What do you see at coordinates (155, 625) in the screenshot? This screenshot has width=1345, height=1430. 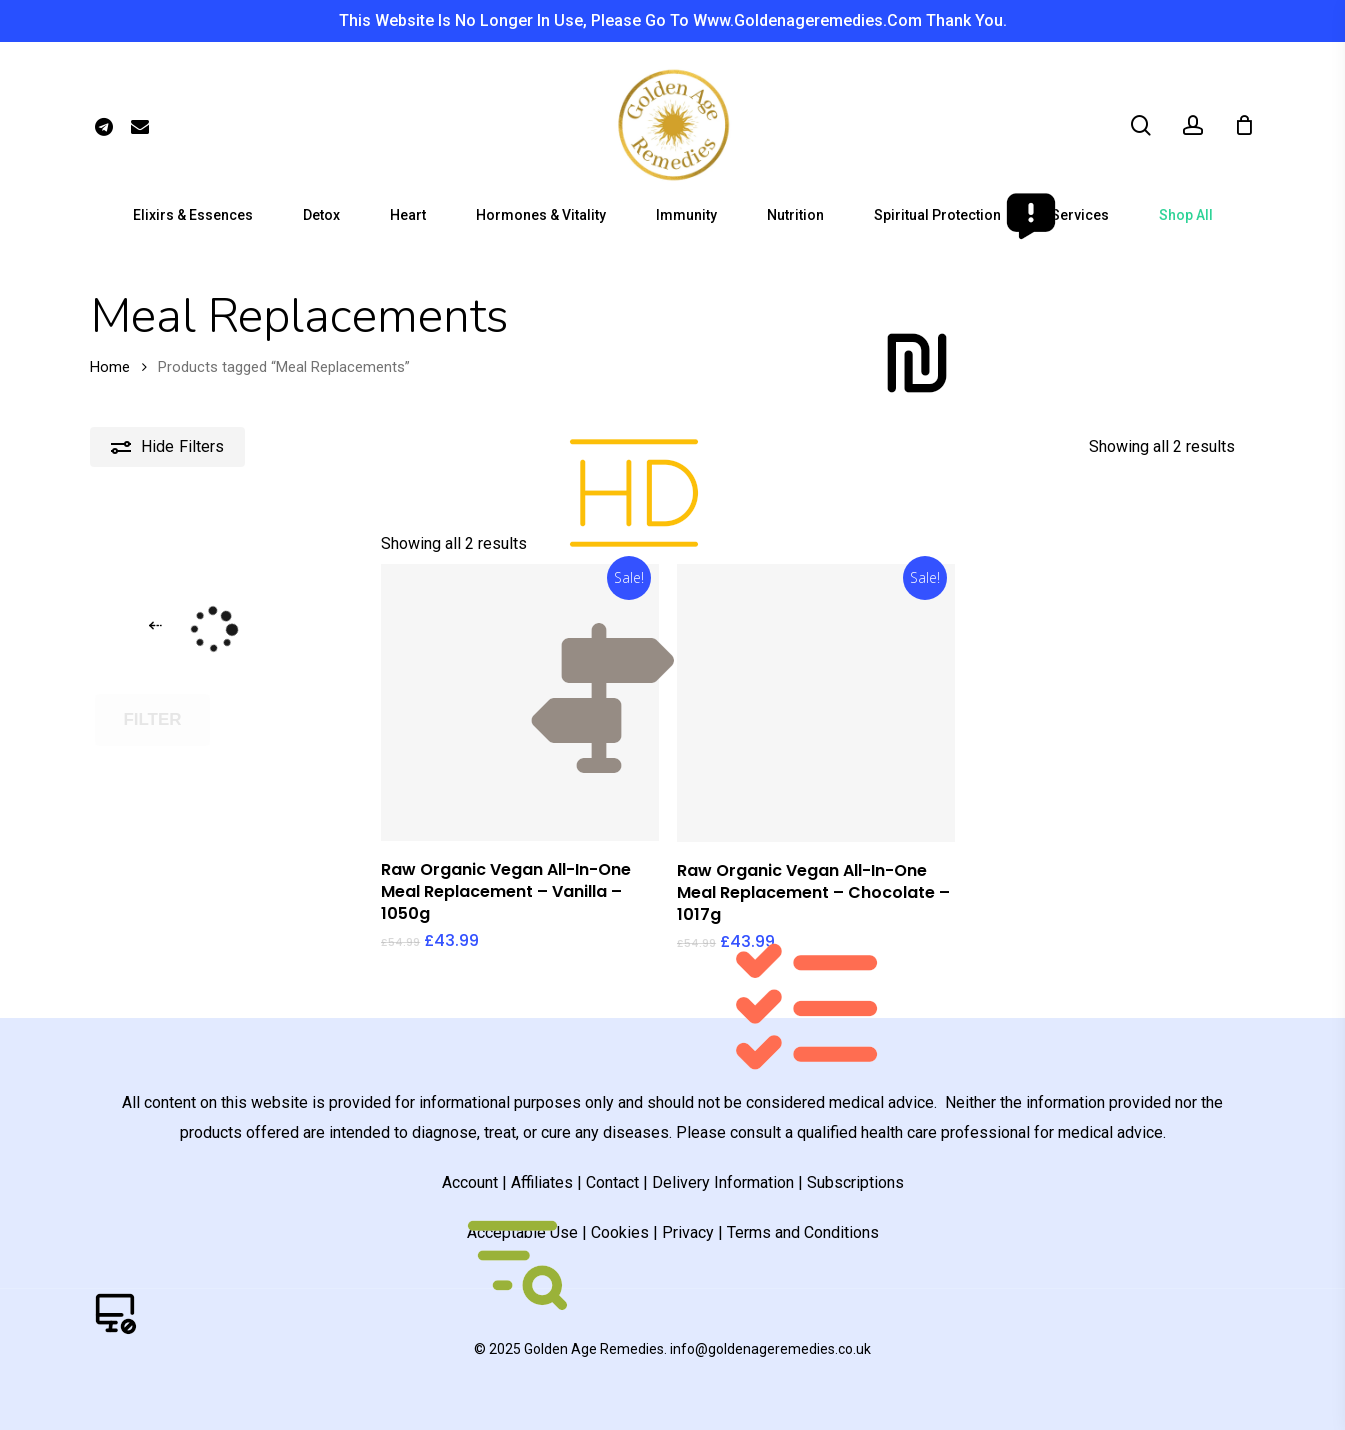 I see `go back to previous step` at bounding box center [155, 625].